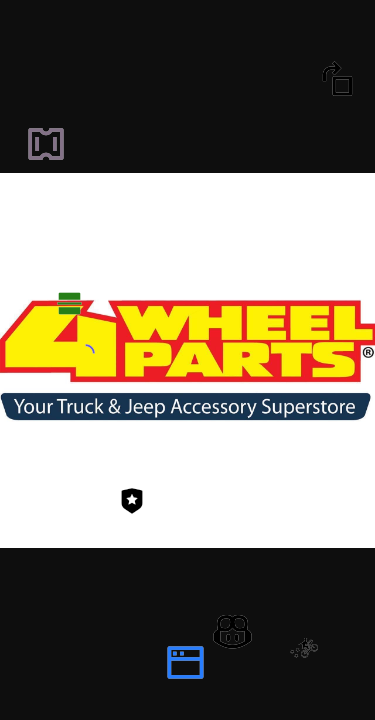 The width and height of the screenshot is (375, 720). What do you see at coordinates (46, 144) in the screenshot?
I see `view available coupons or vouchers` at bounding box center [46, 144].